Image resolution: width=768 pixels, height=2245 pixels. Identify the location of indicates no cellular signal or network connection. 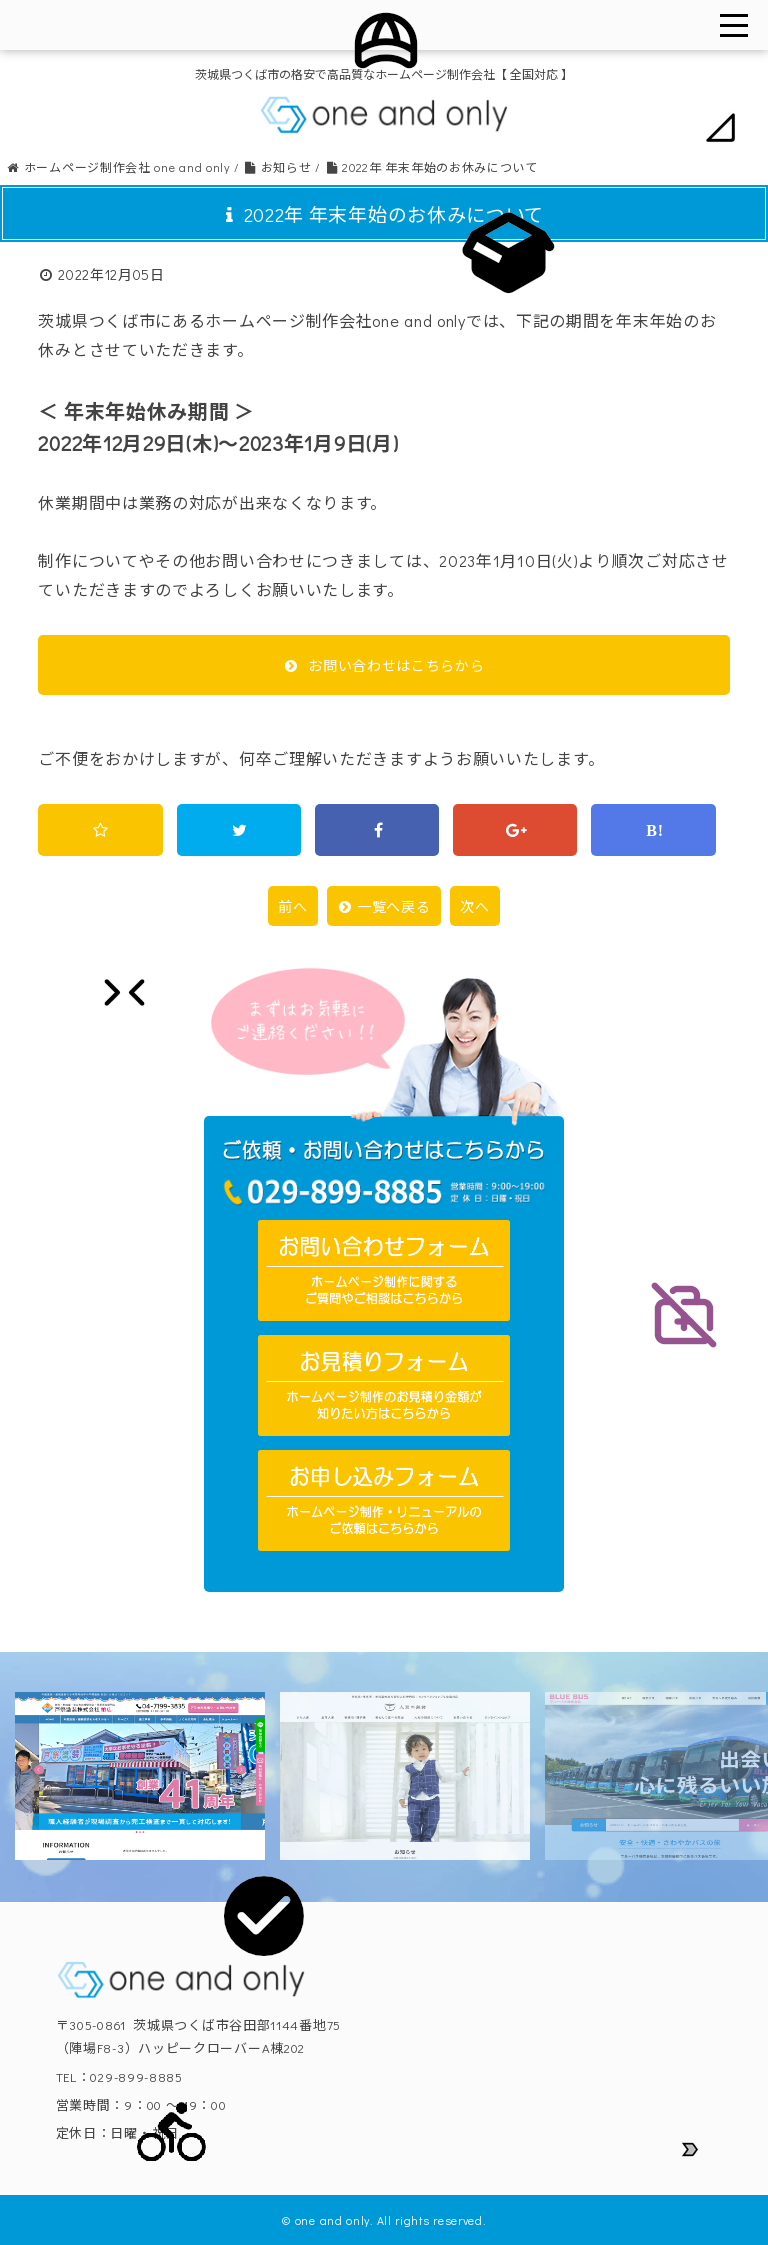
(719, 126).